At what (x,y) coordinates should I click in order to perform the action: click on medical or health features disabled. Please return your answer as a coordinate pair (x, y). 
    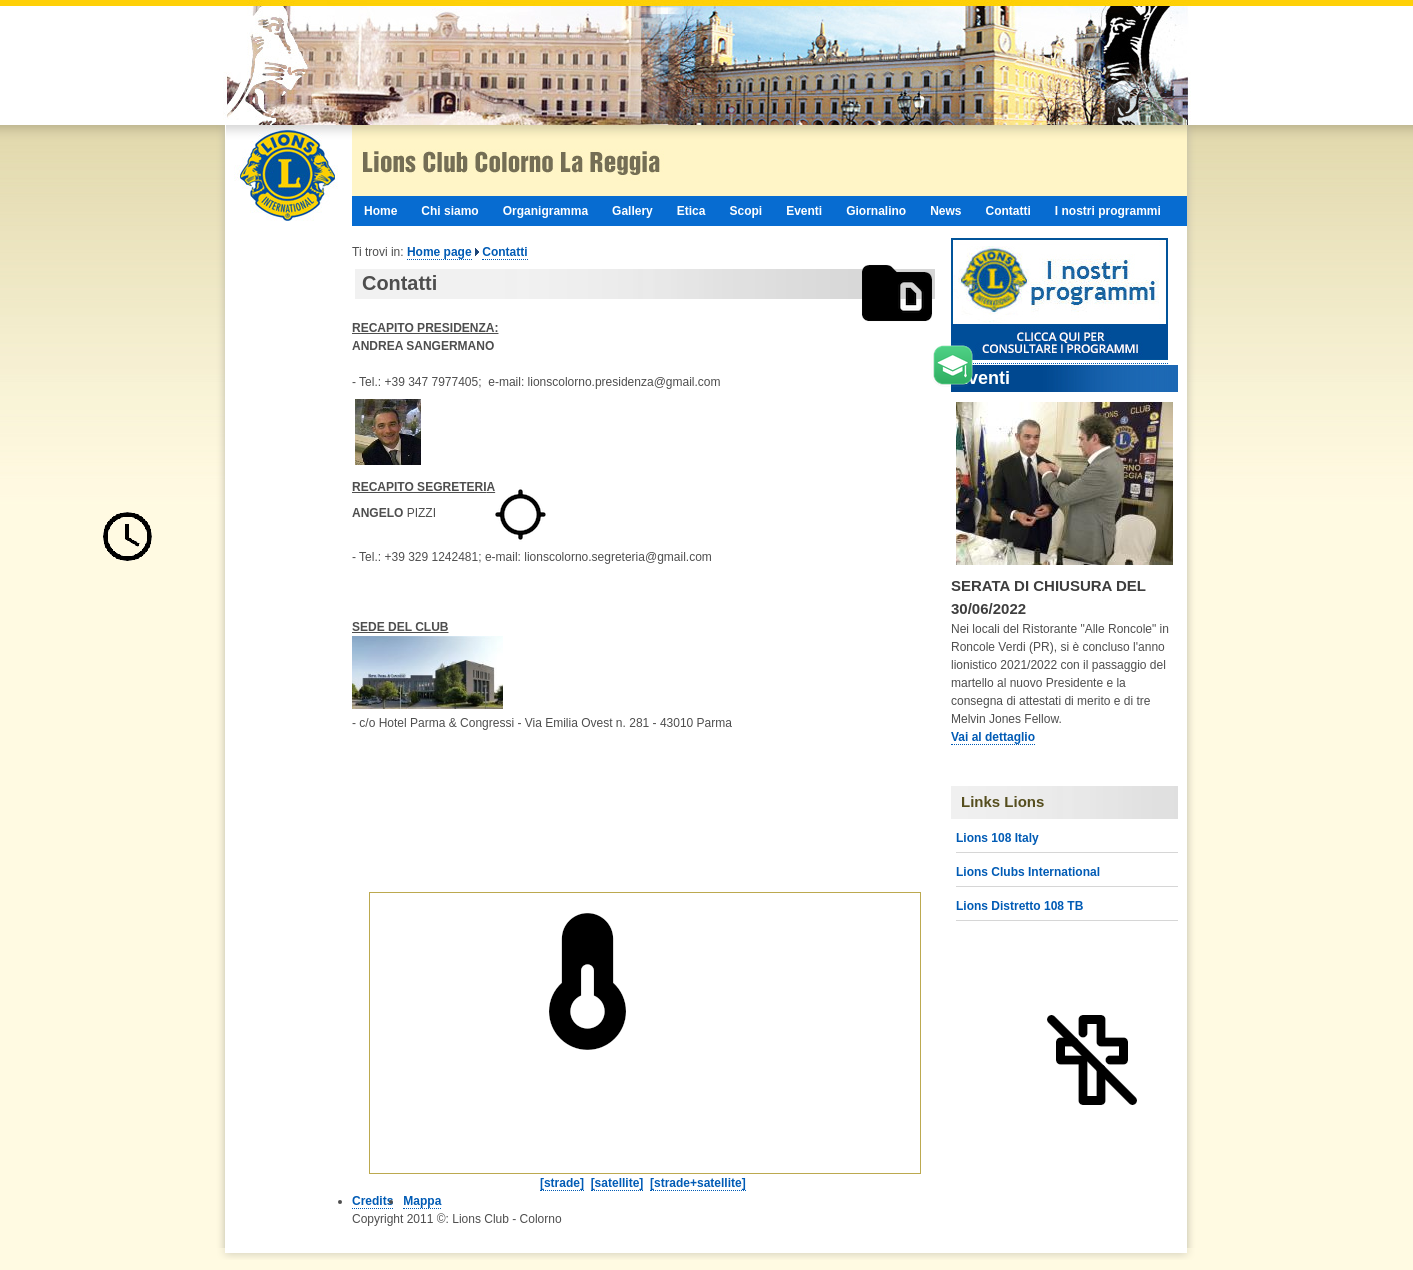
    Looking at the image, I should click on (1092, 1060).